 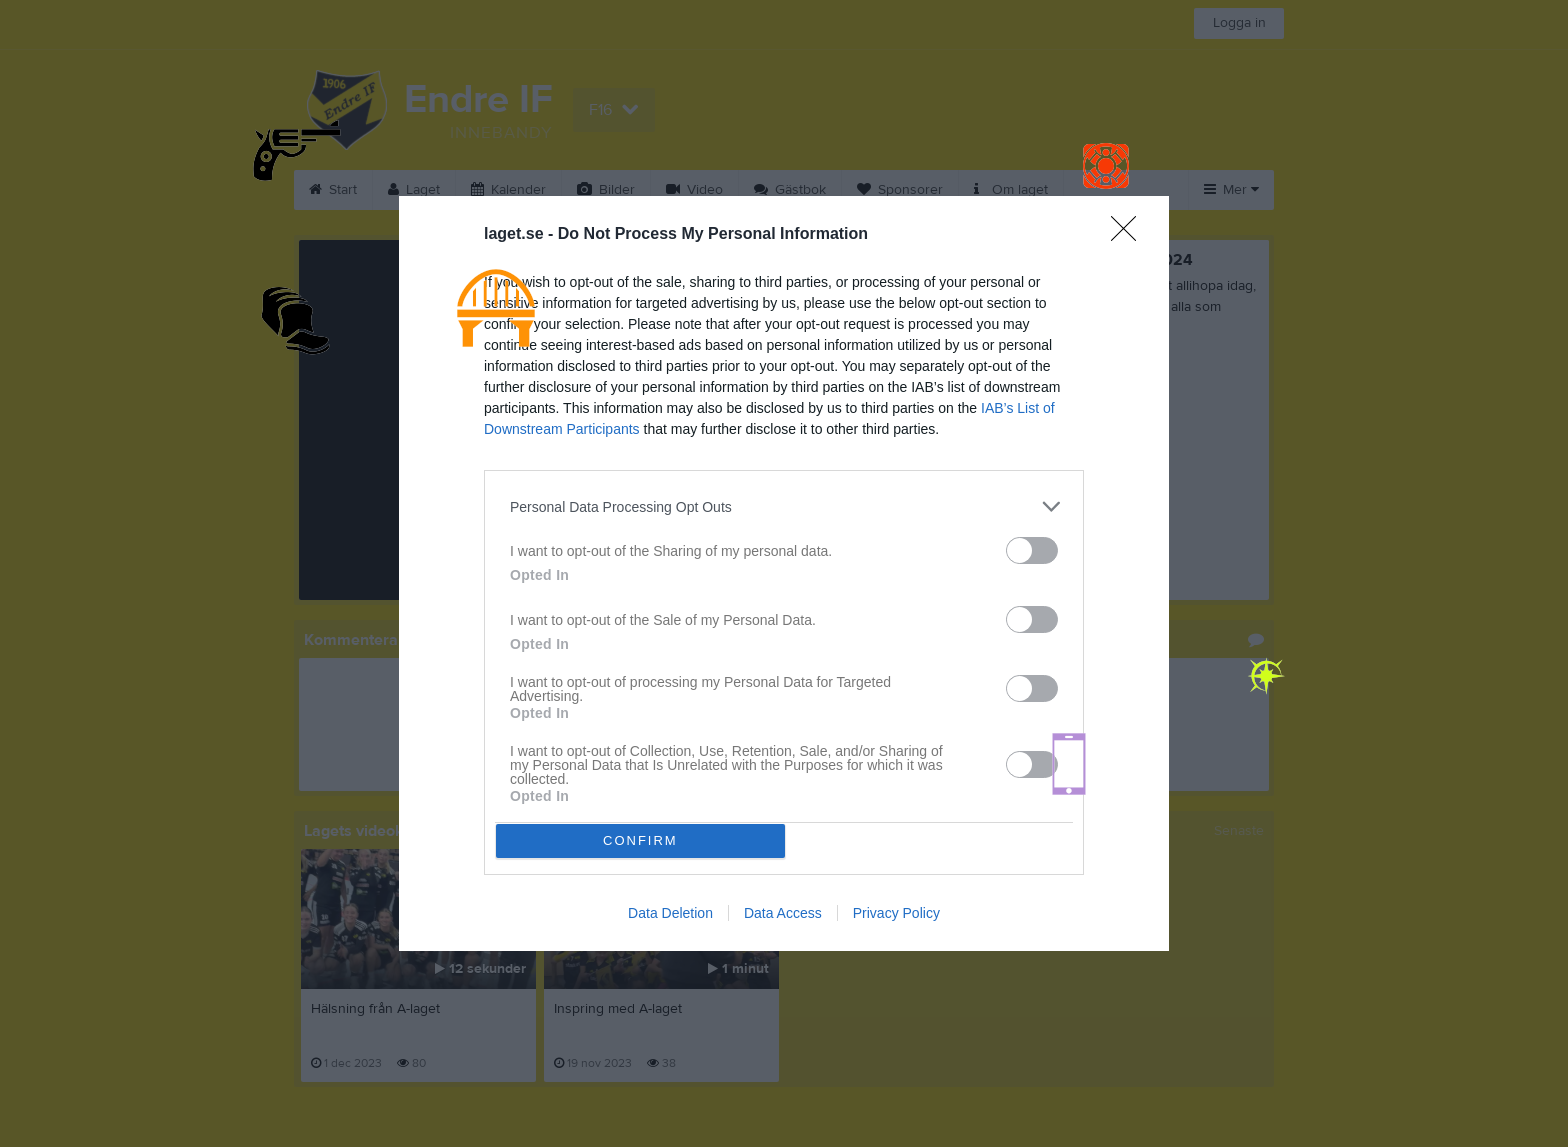 What do you see at coordinates (1266, 675) in the screenshot?
I see `activate eclipse or flare visual effect` at bounding box center [1266, 675].